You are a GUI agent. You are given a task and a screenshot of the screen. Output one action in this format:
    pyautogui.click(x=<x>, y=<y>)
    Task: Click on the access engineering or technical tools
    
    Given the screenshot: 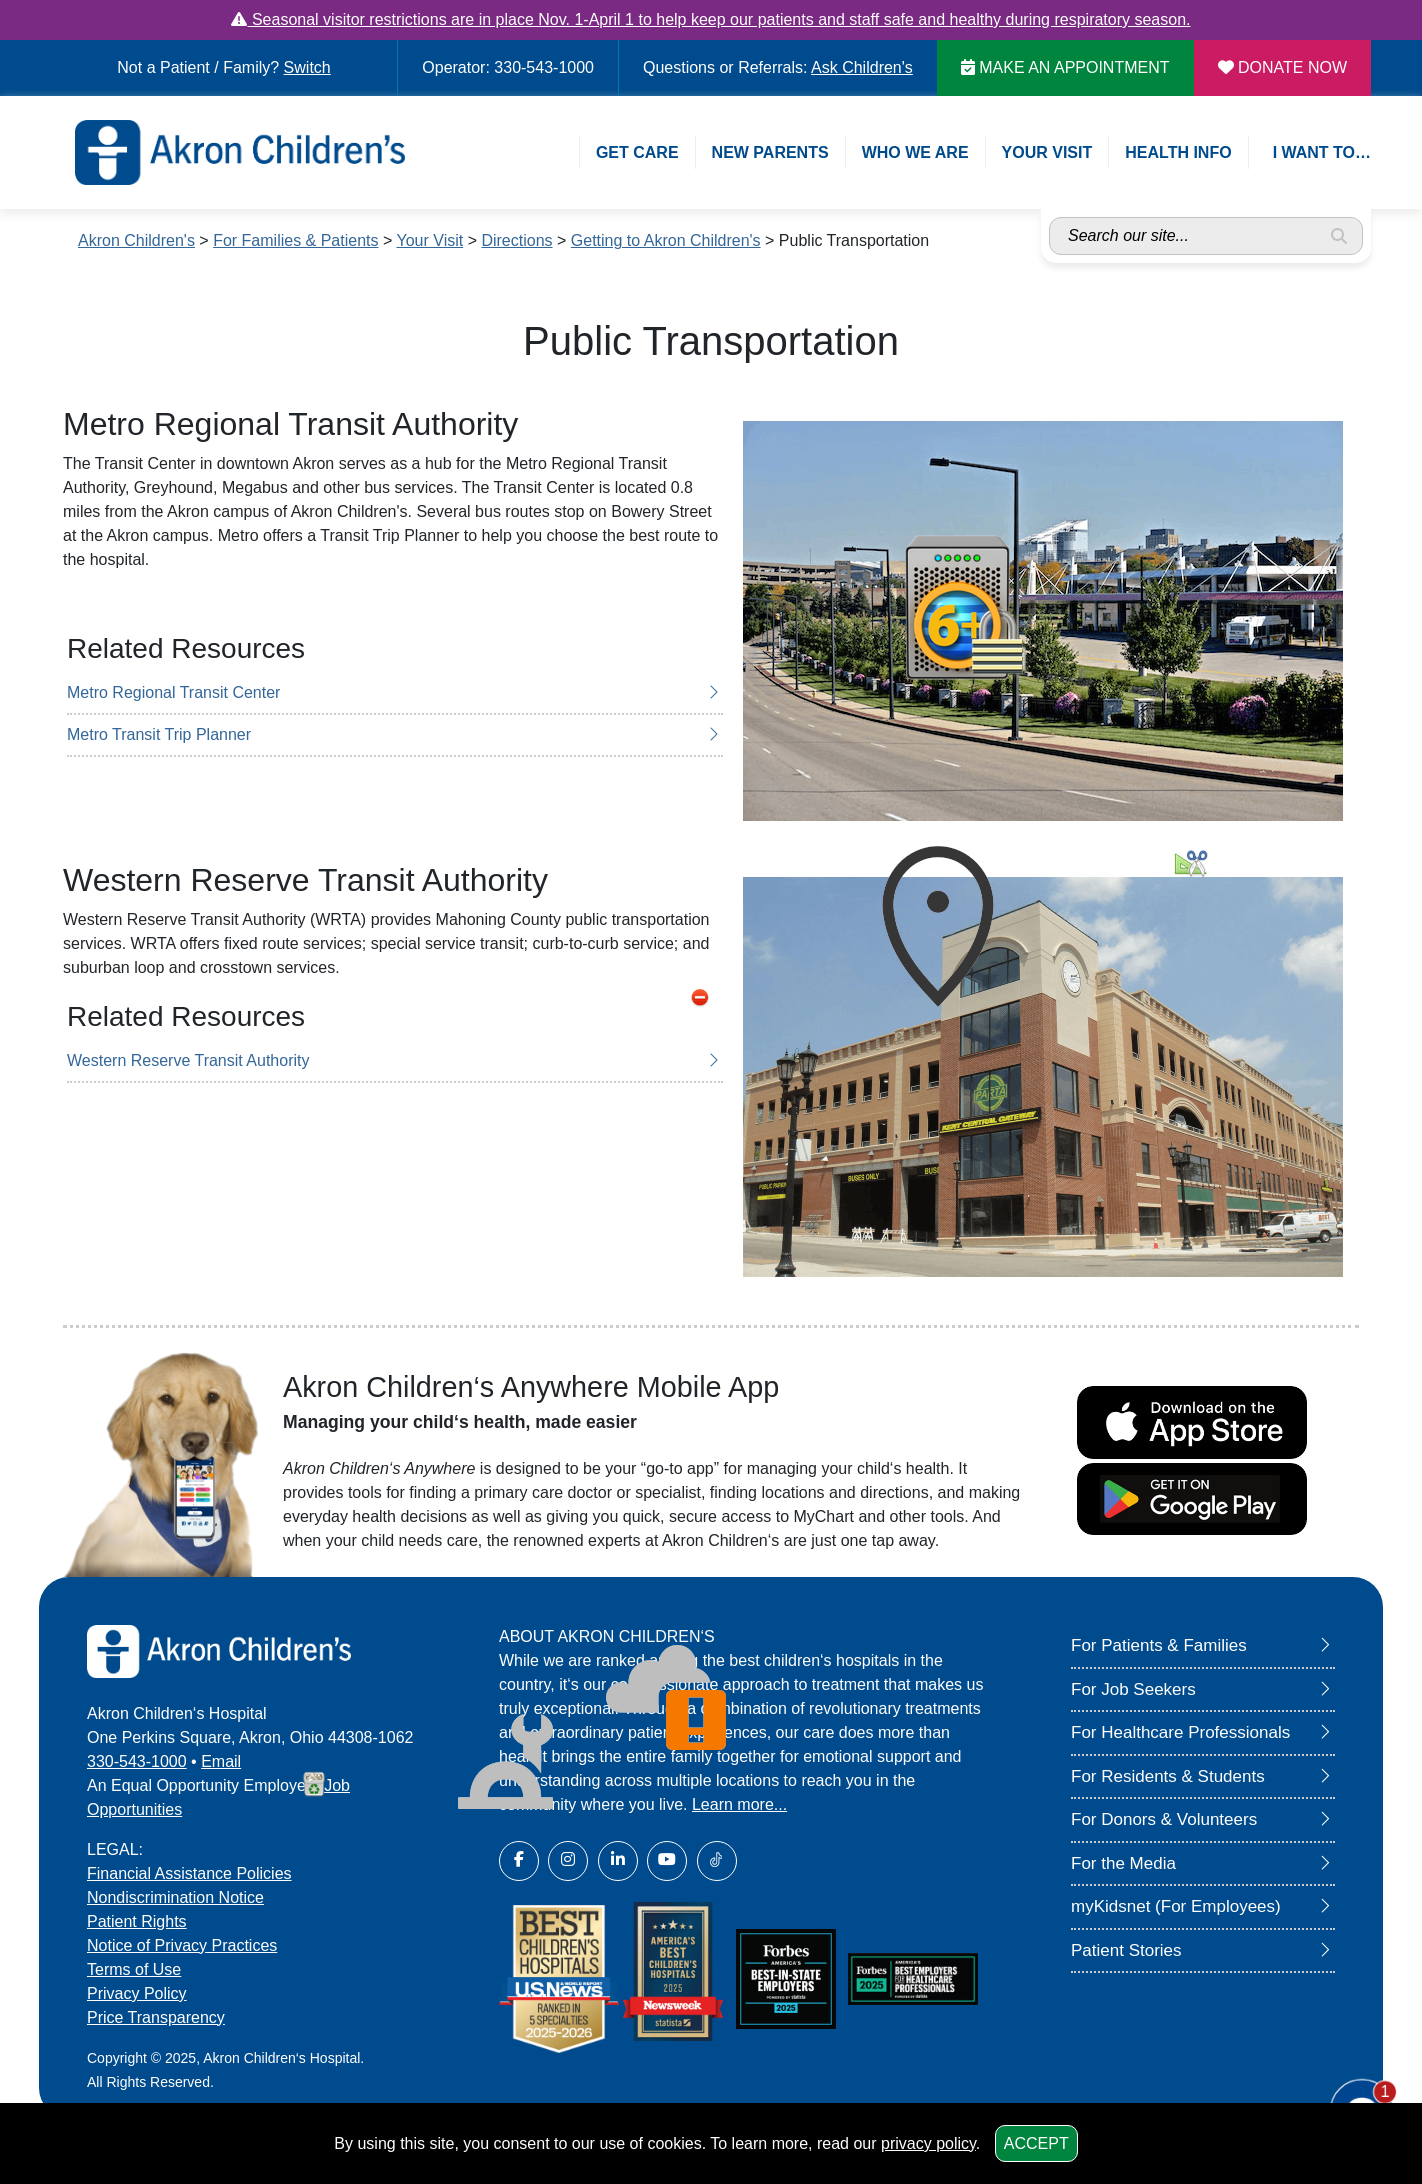 What is the action you would take?
    pyautogui.click(x=505, y=1761)
    